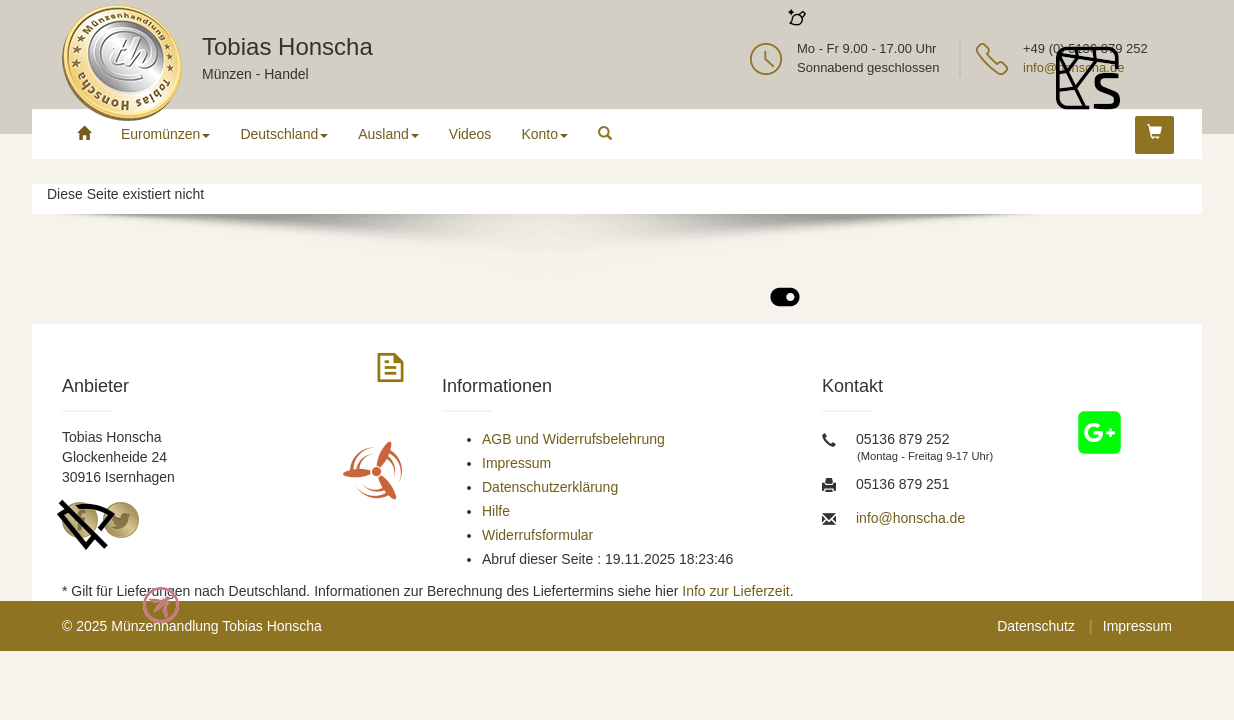 The height and width of the screenshot is (720, 1234). I want to click on toggle a setting on or off, so click(785, 297).